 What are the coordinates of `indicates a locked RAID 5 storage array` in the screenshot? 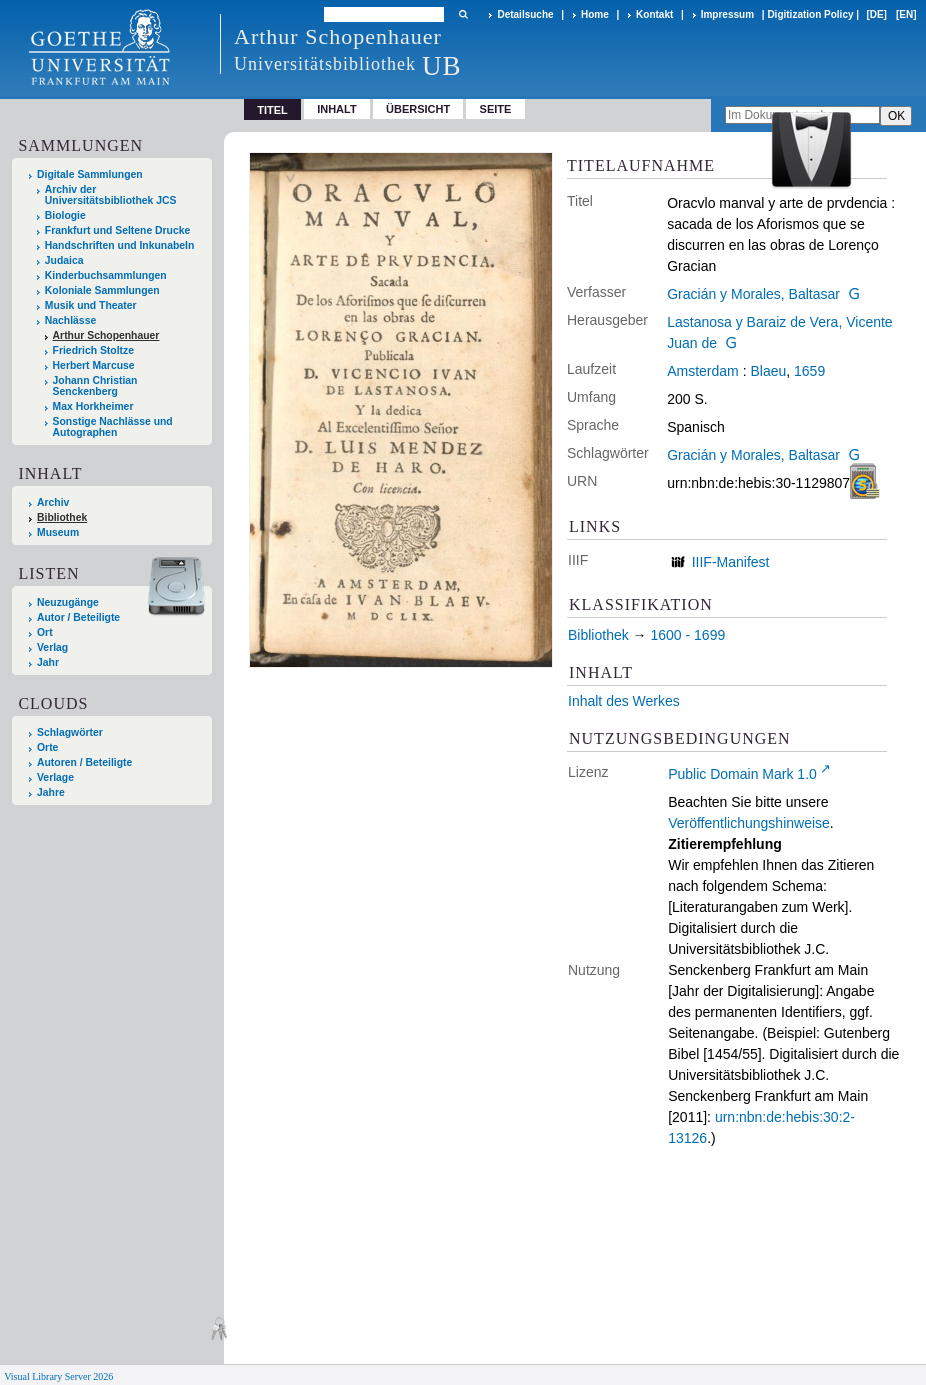 It's located at (863, 481).